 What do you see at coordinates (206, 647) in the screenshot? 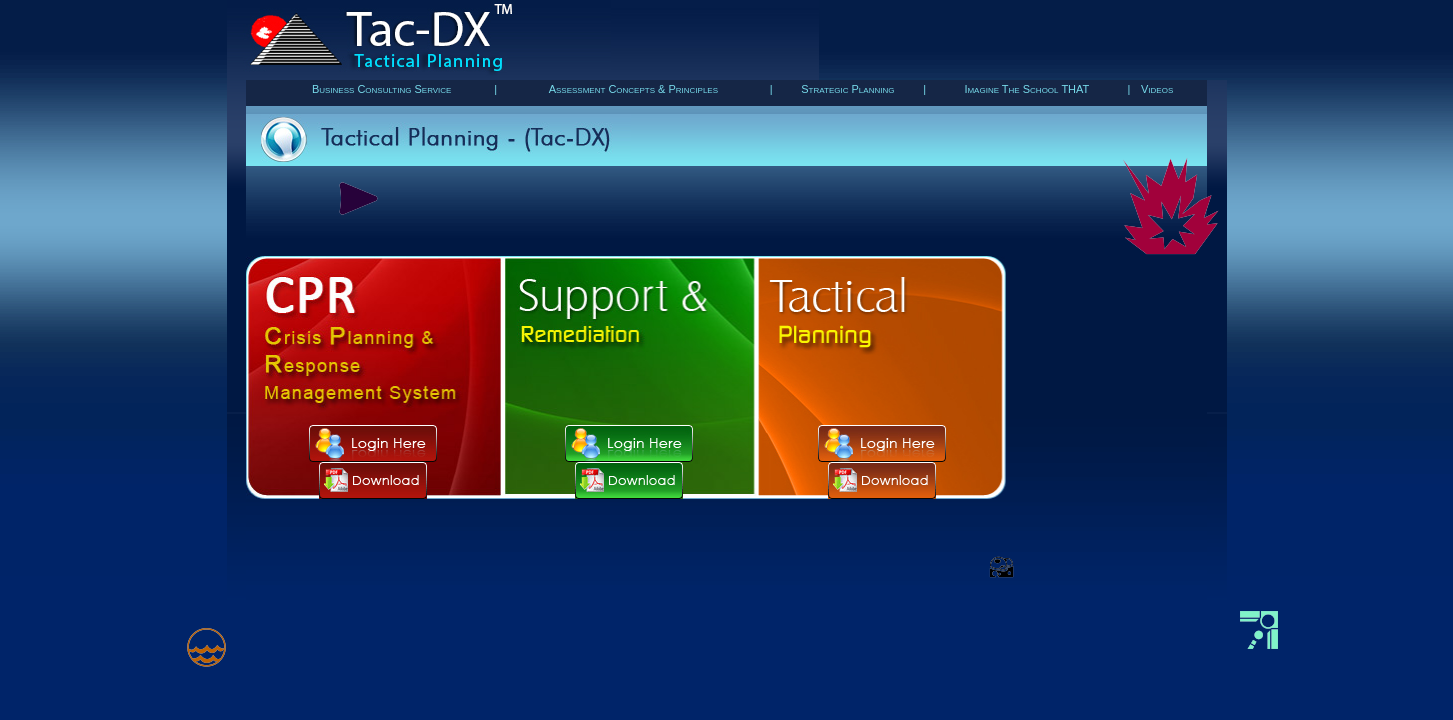
I see `indicates ocean or maritime game mode` at bounding box center [206, 647].